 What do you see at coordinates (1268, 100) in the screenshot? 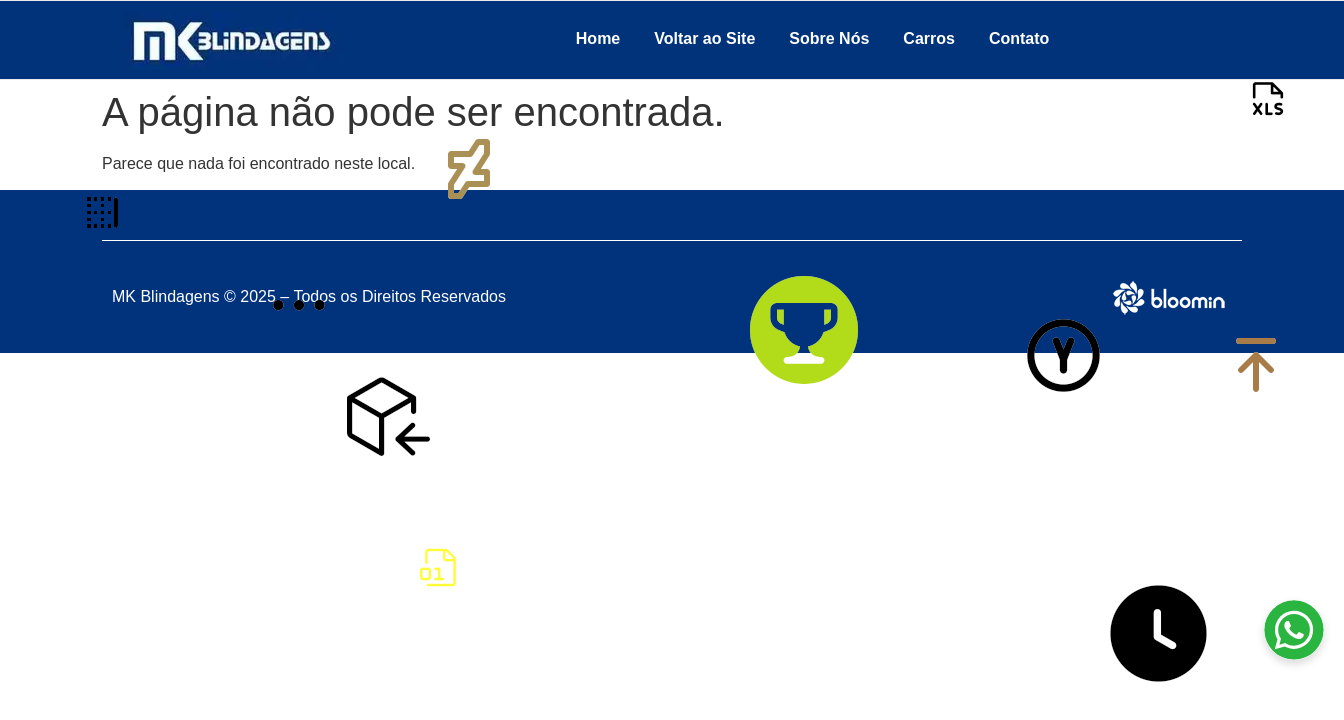
I see `open or view an Excel spreadsheet file` at bounding box center [1268, 100].